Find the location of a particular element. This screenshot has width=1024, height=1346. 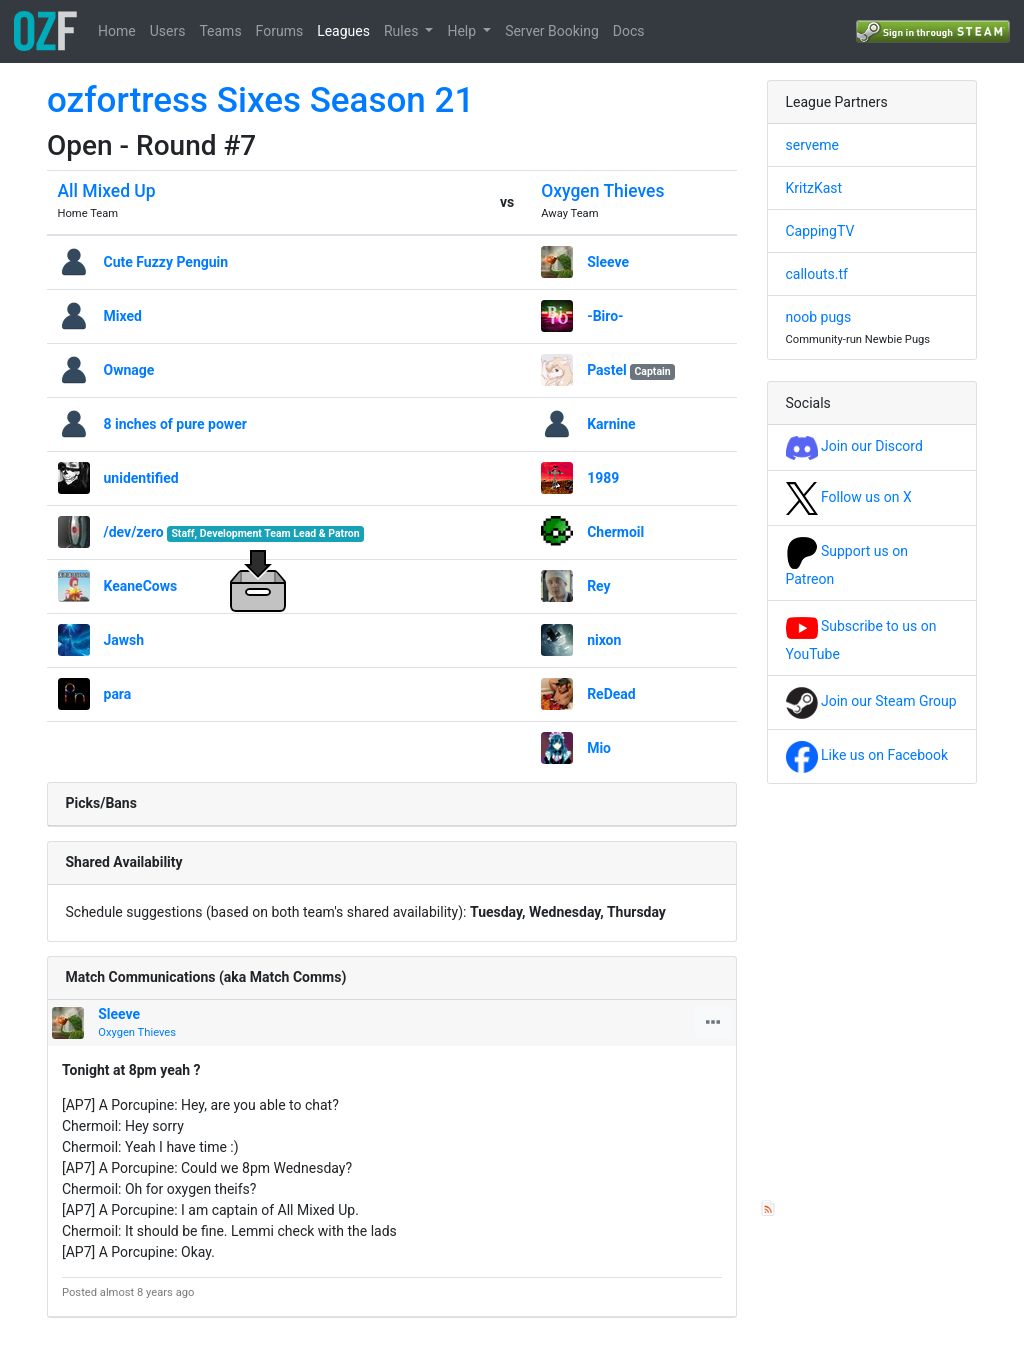

access your dropbox folder in the sidebar is located at coordinates (258, 582).